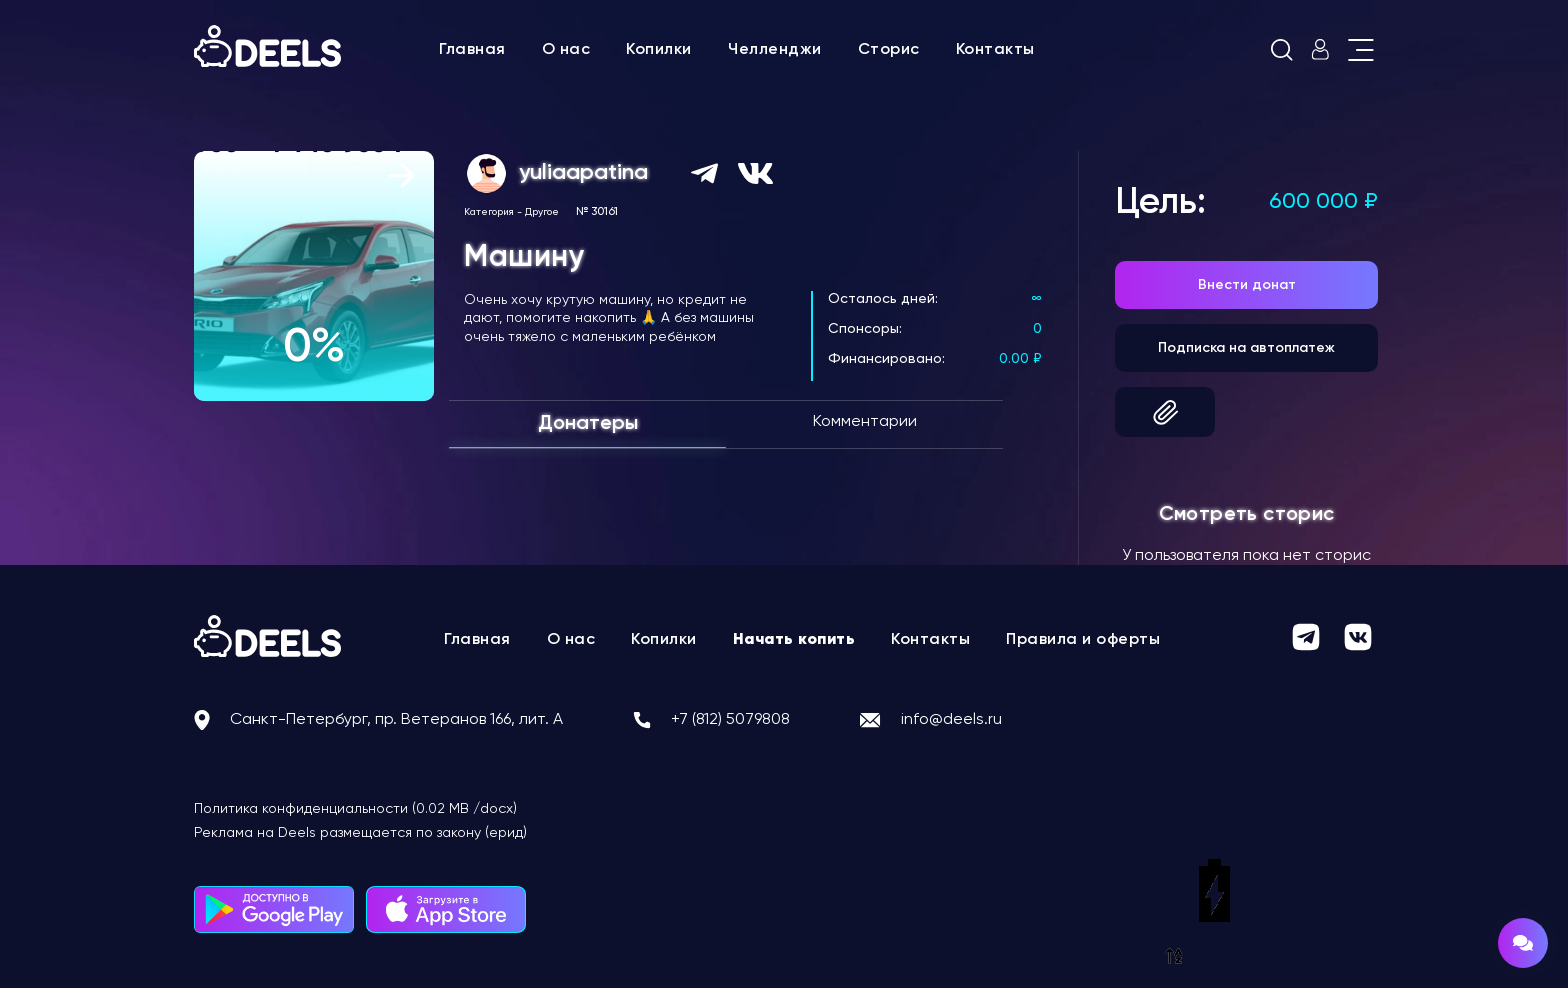 The height and width of the screenshot is (988, 1568). I want to click on indicates battery is fully charged while connected to power, so click(1214, 890).